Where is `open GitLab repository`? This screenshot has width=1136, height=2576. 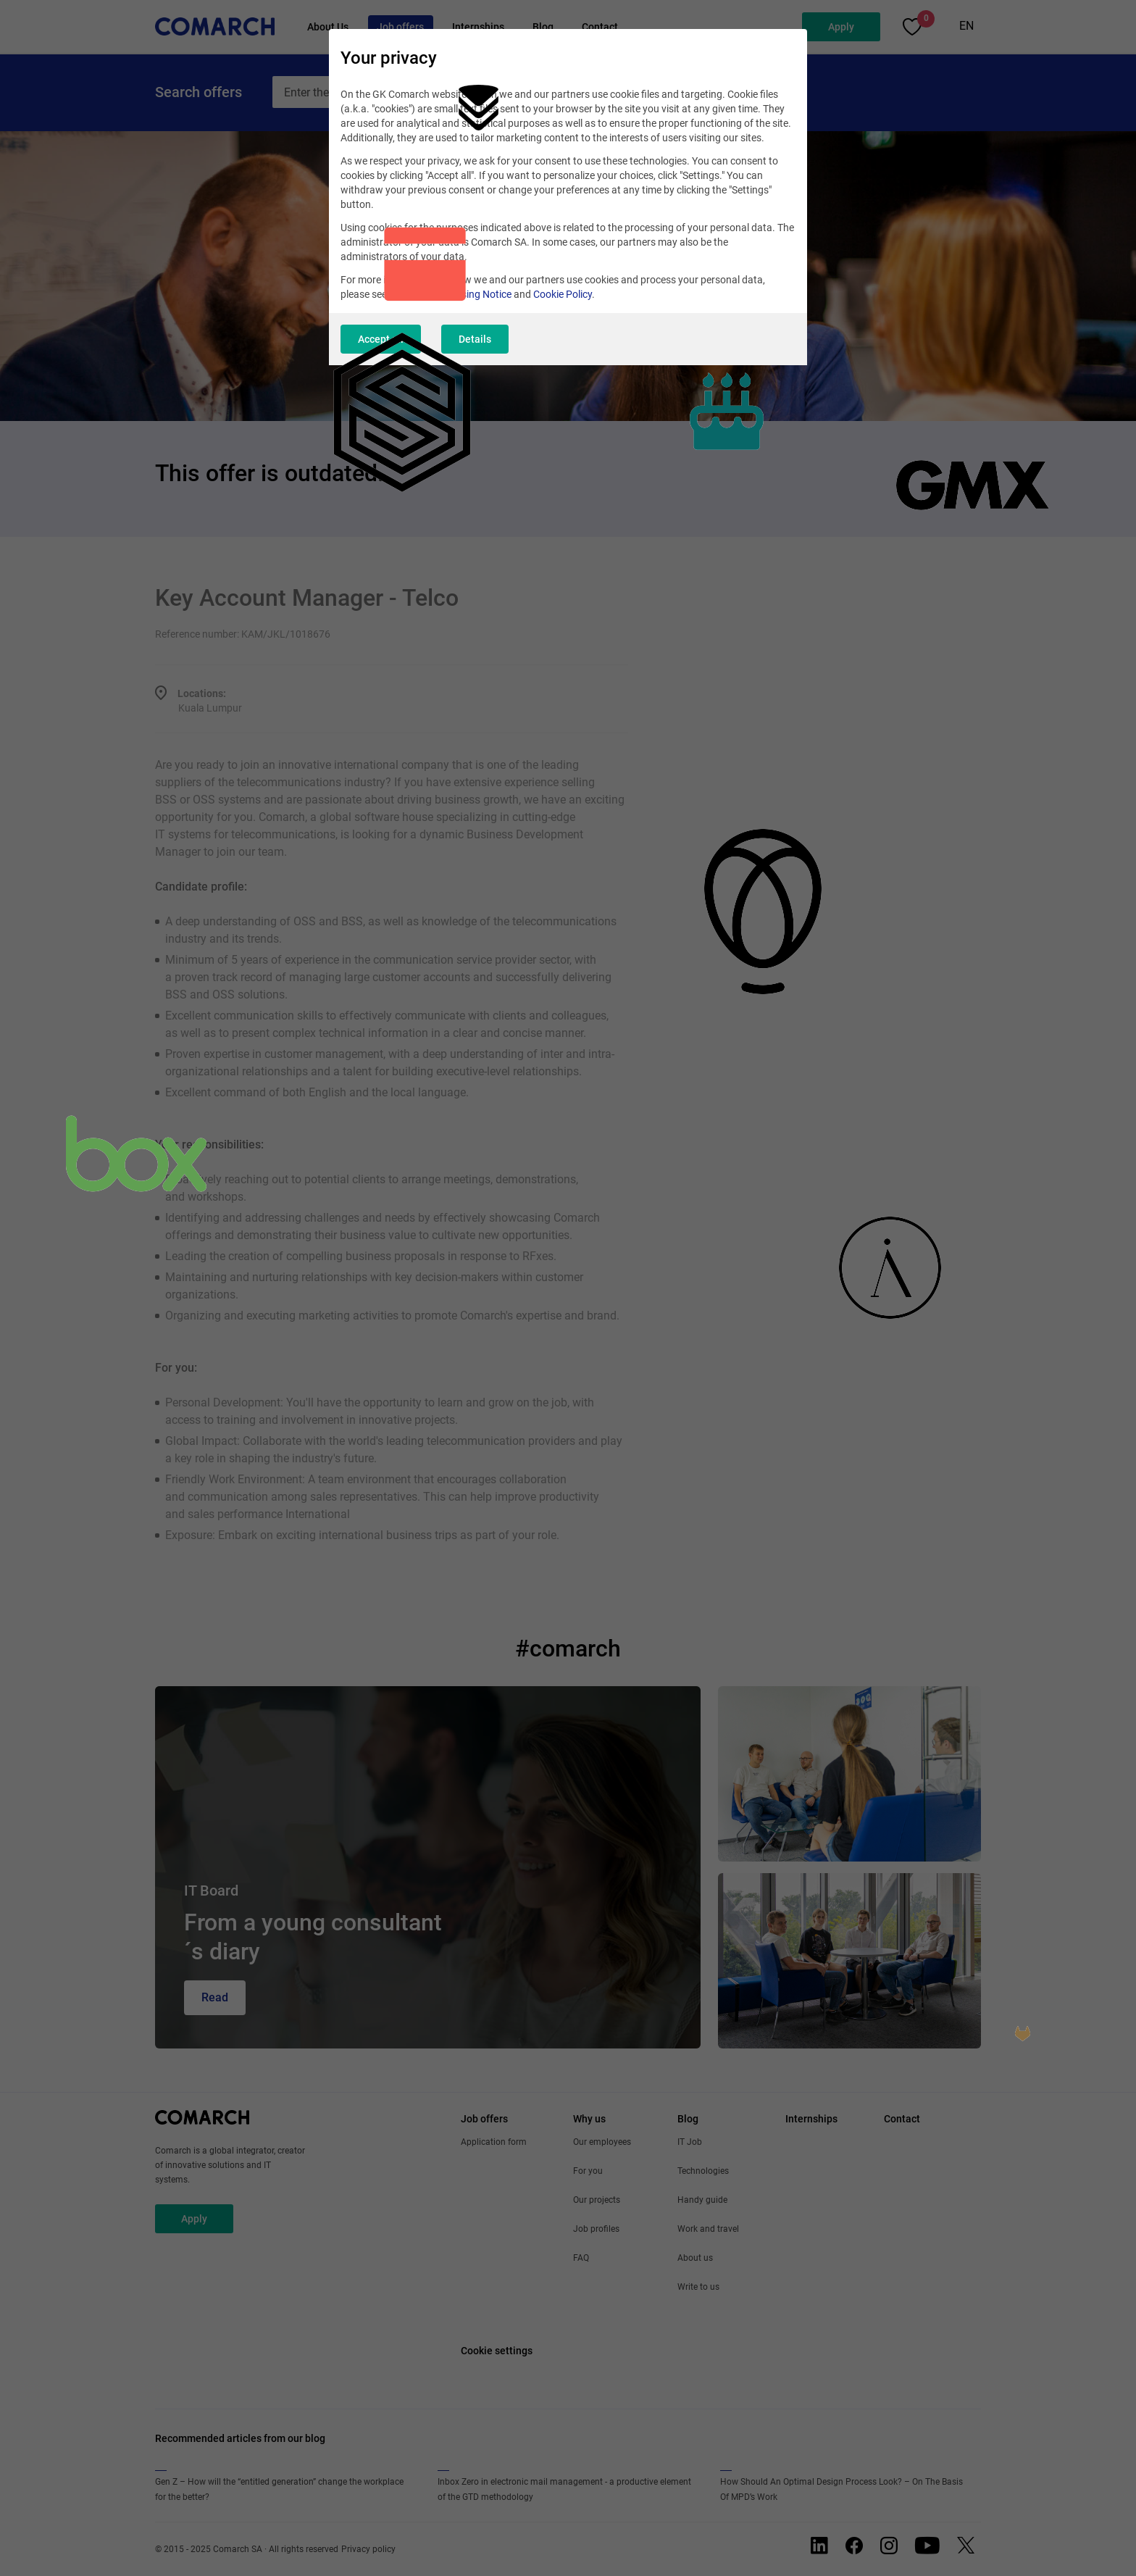
open GitLab repository is located at coordinates (1022, 2033).